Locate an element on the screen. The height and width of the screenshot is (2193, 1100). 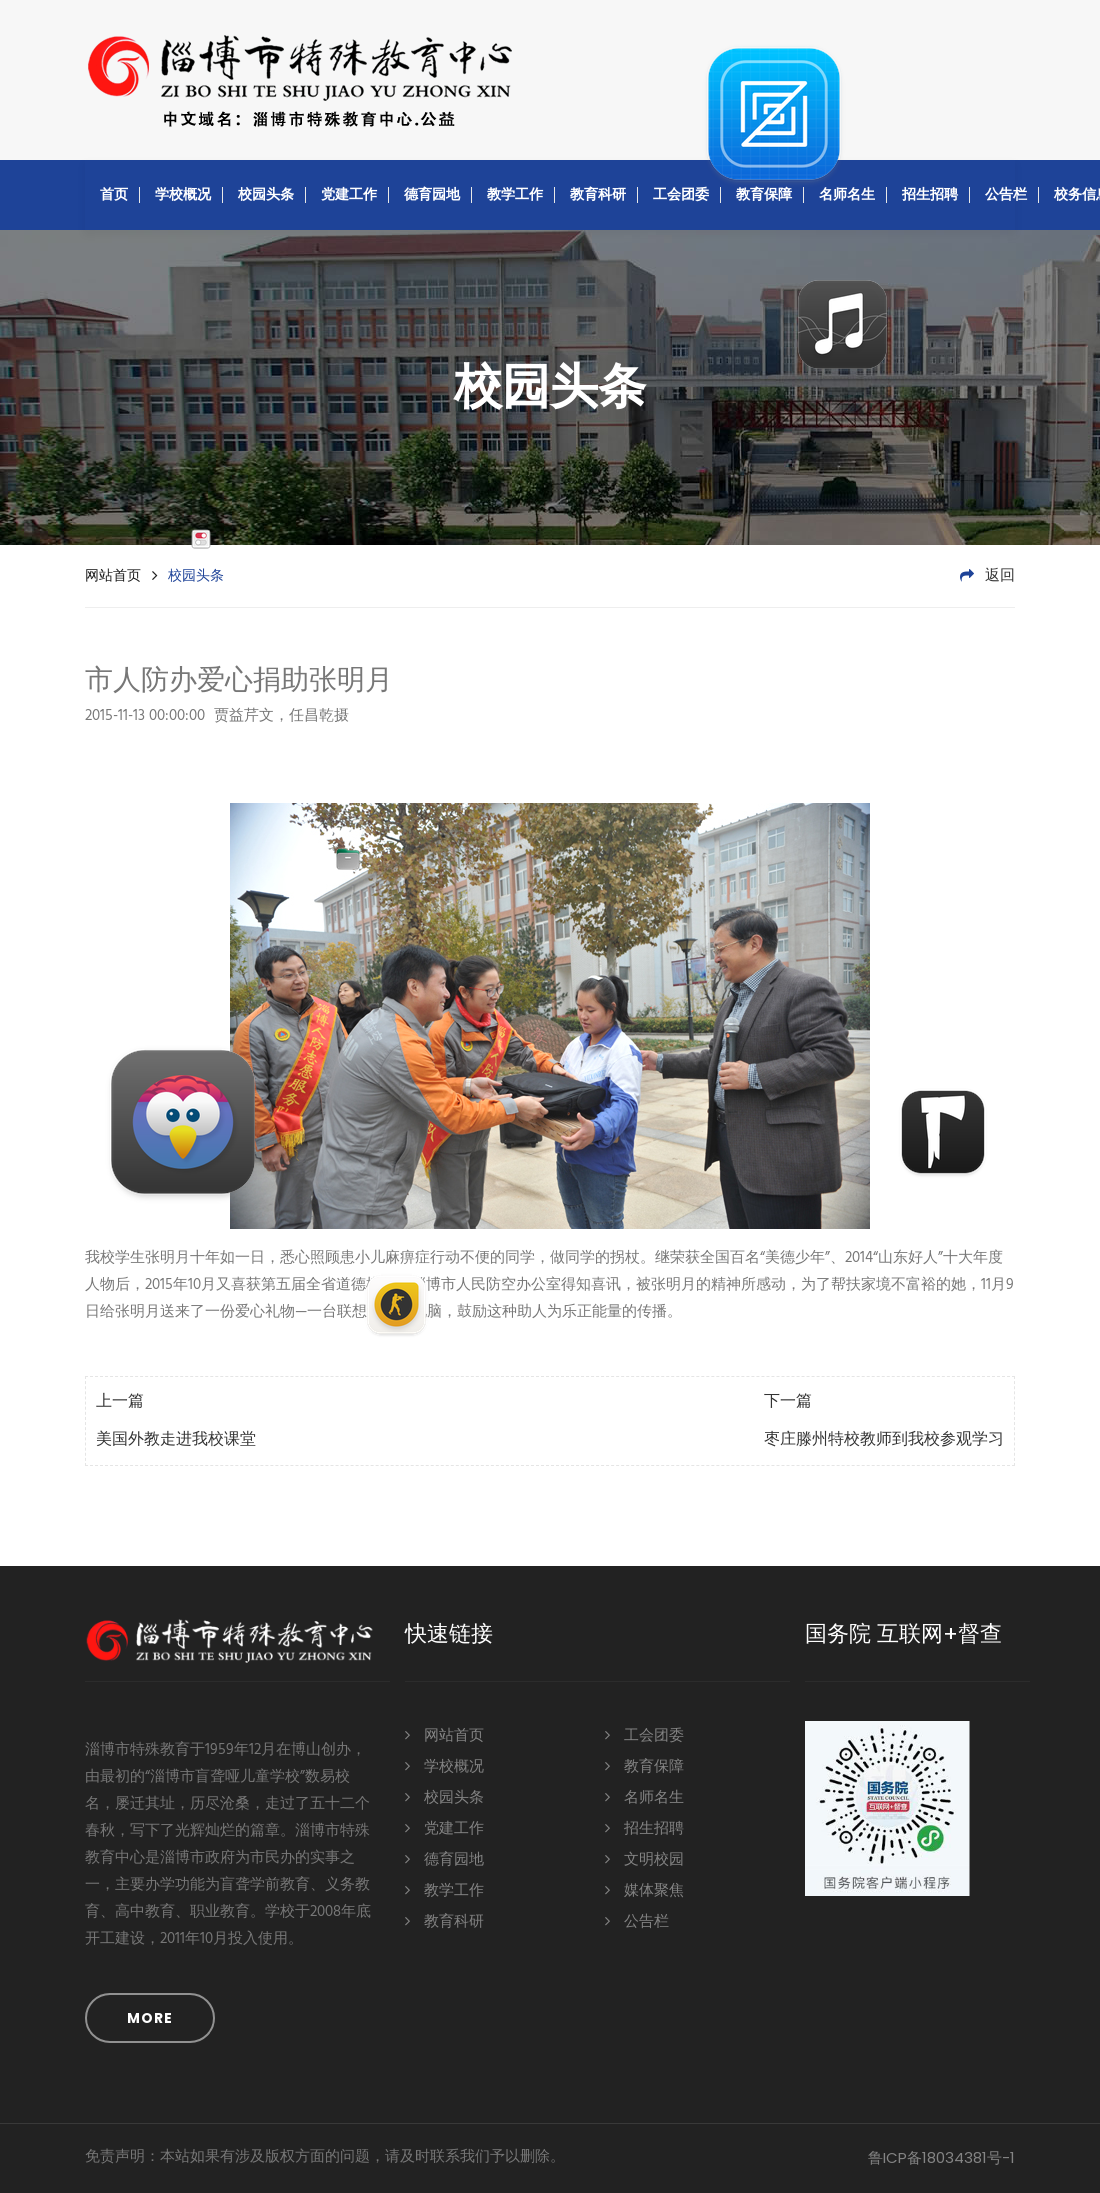
open audacious music player is located at coordinates (842, 324).